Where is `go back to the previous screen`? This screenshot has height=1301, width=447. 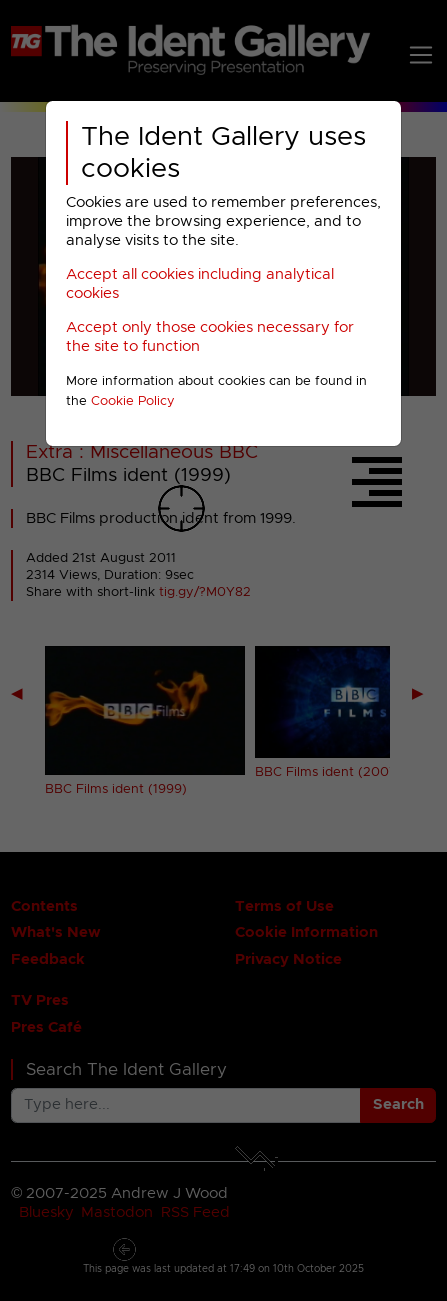
go back to the previous screen is located at coordinates (124, 1249).